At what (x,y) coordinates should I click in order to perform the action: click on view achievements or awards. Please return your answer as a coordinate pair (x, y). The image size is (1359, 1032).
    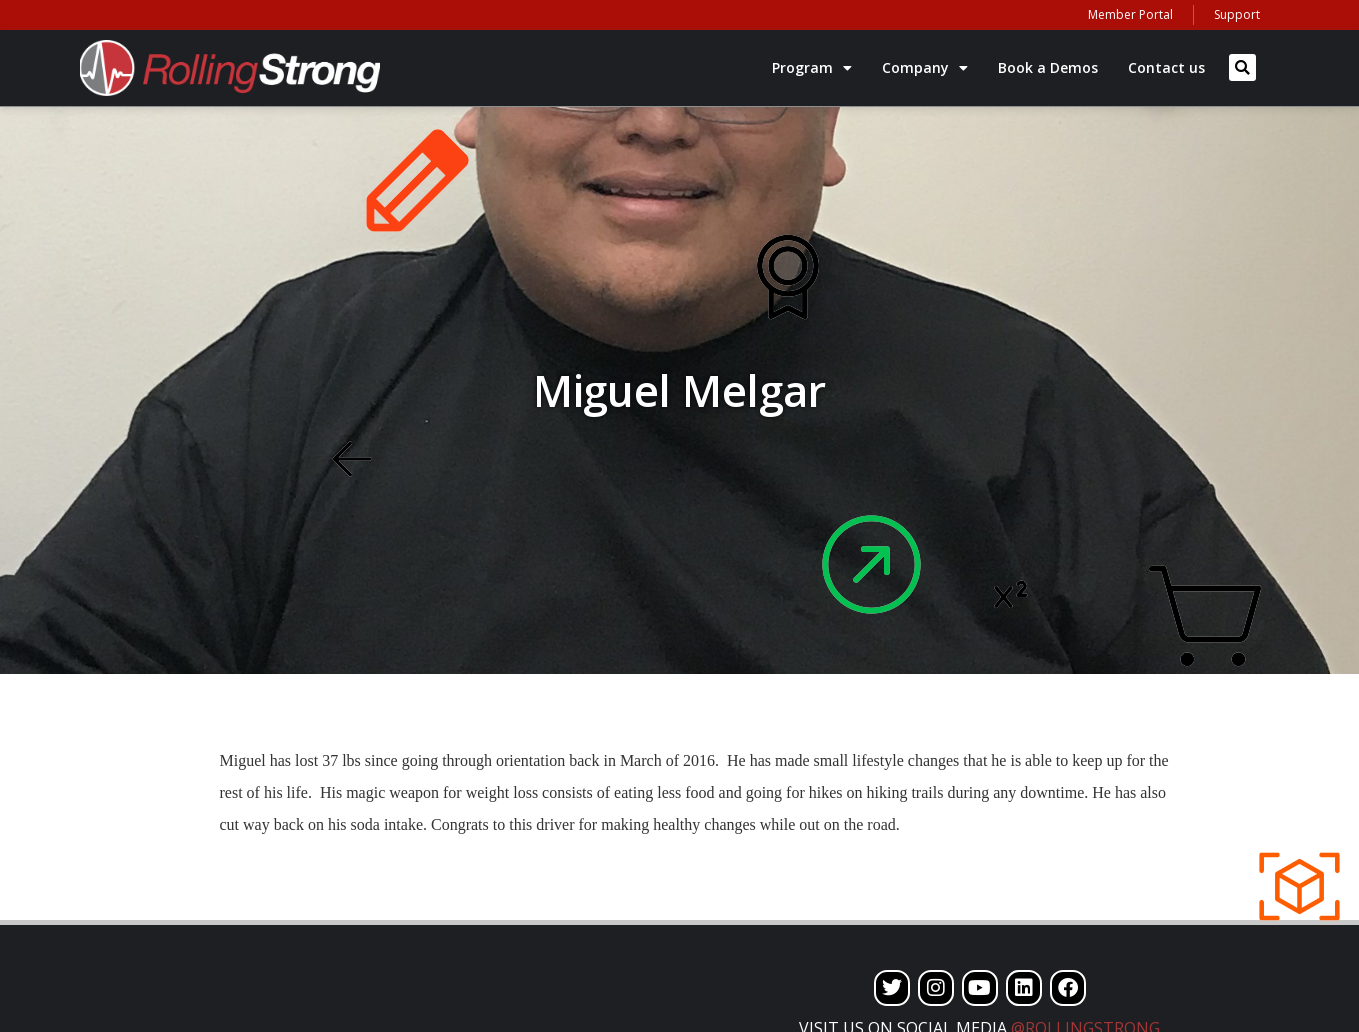
    Looking at the image, I should click on (788, 277).